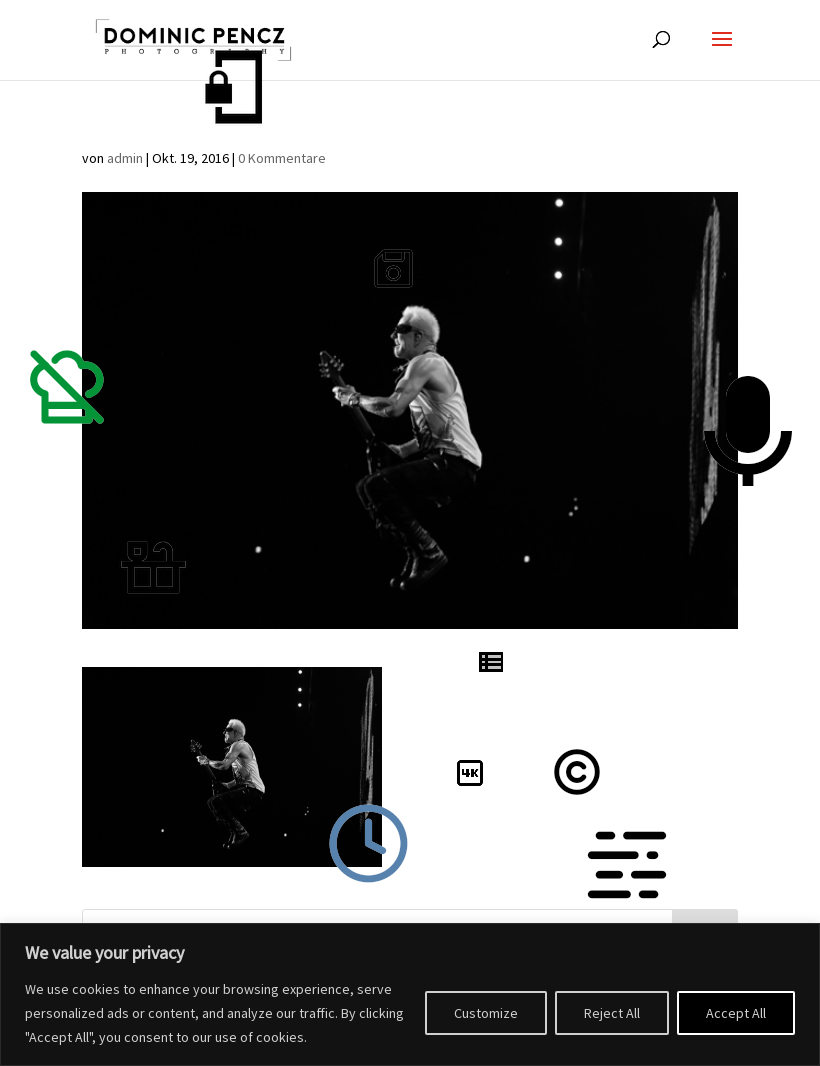 This screenshot has width=820, height=1066. What do you see at coordinates (748, 431) in the screenshot?
I see `tap to start voice input` at bounding box center [748, 431].